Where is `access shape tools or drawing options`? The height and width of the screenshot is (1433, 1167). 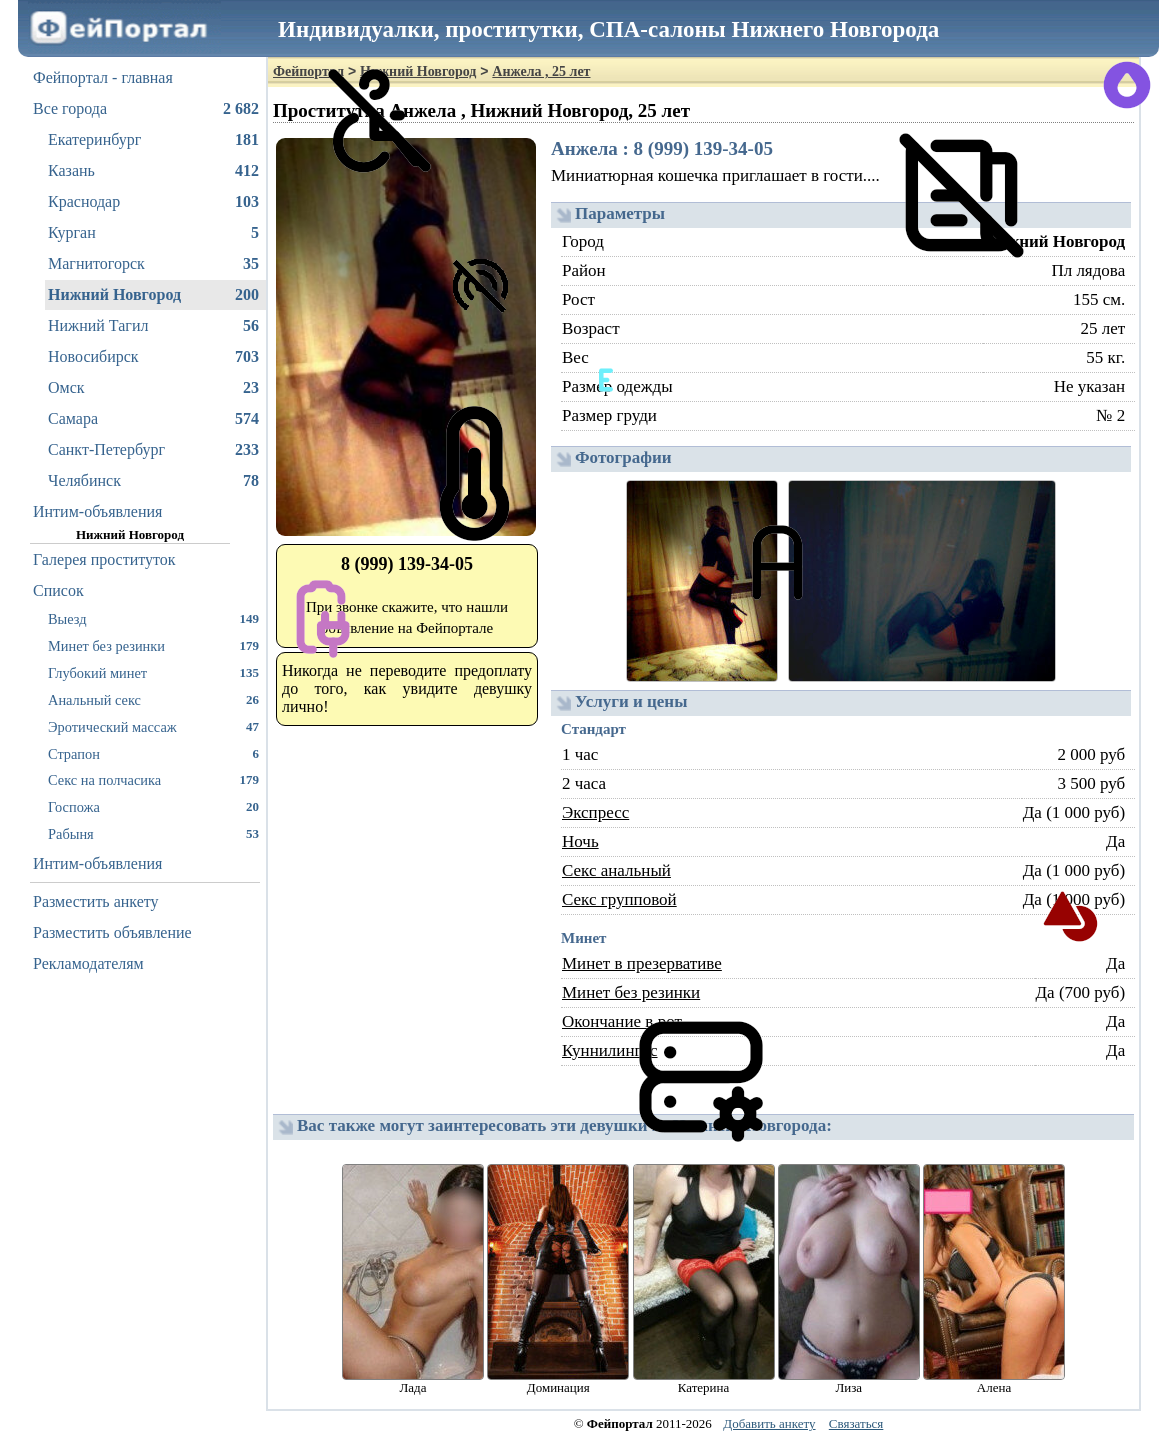 access shape tools or drawing options is located at coordinates (1070, 916).